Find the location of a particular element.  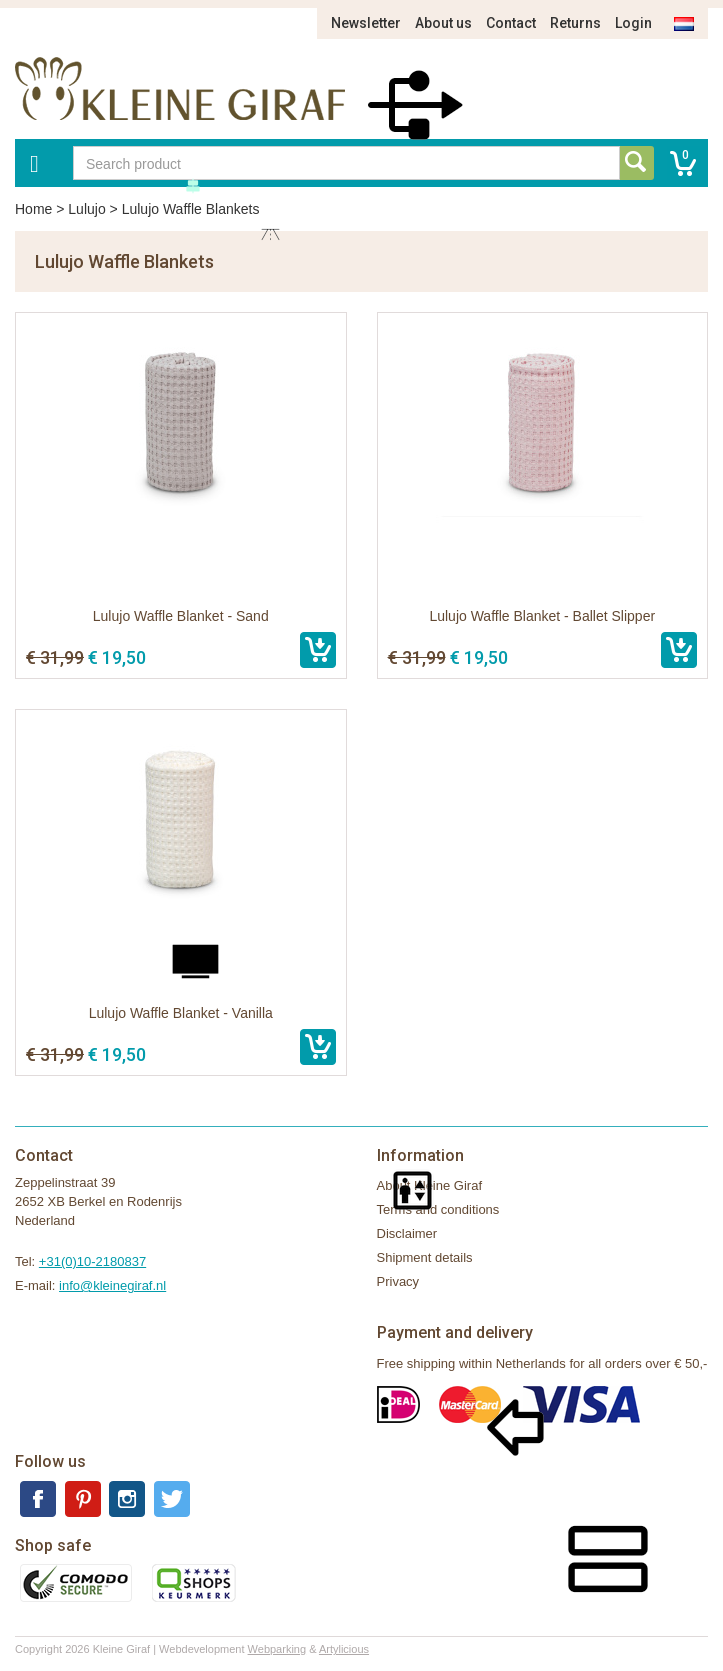

view directions or navigation is located at coordinates (270, 234).